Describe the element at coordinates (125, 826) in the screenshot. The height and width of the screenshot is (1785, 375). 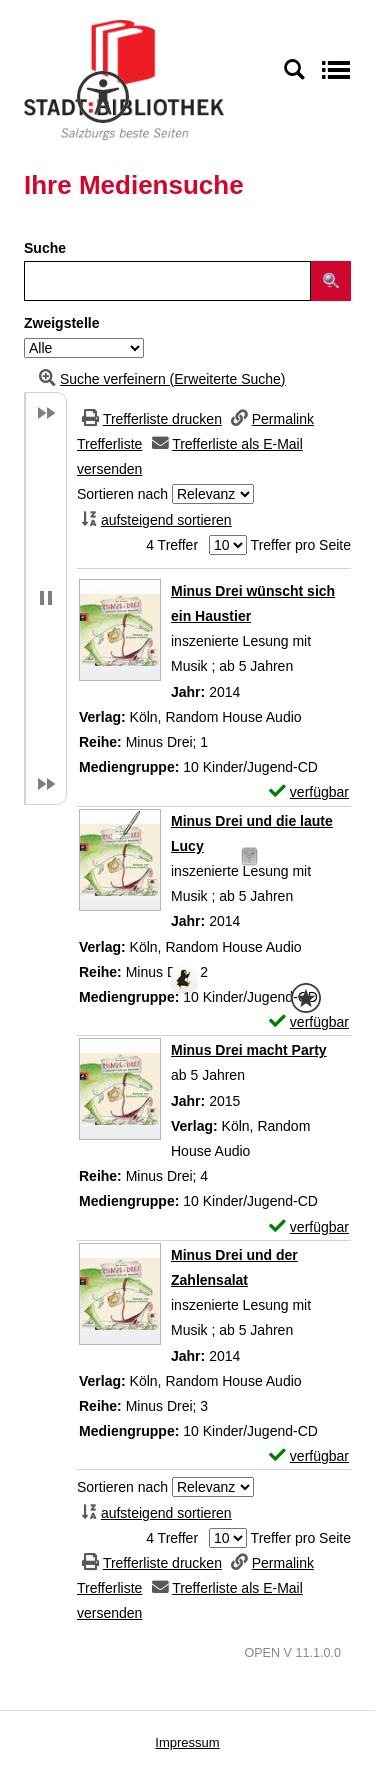
I see `switch text direction to right-to-left` at that location.